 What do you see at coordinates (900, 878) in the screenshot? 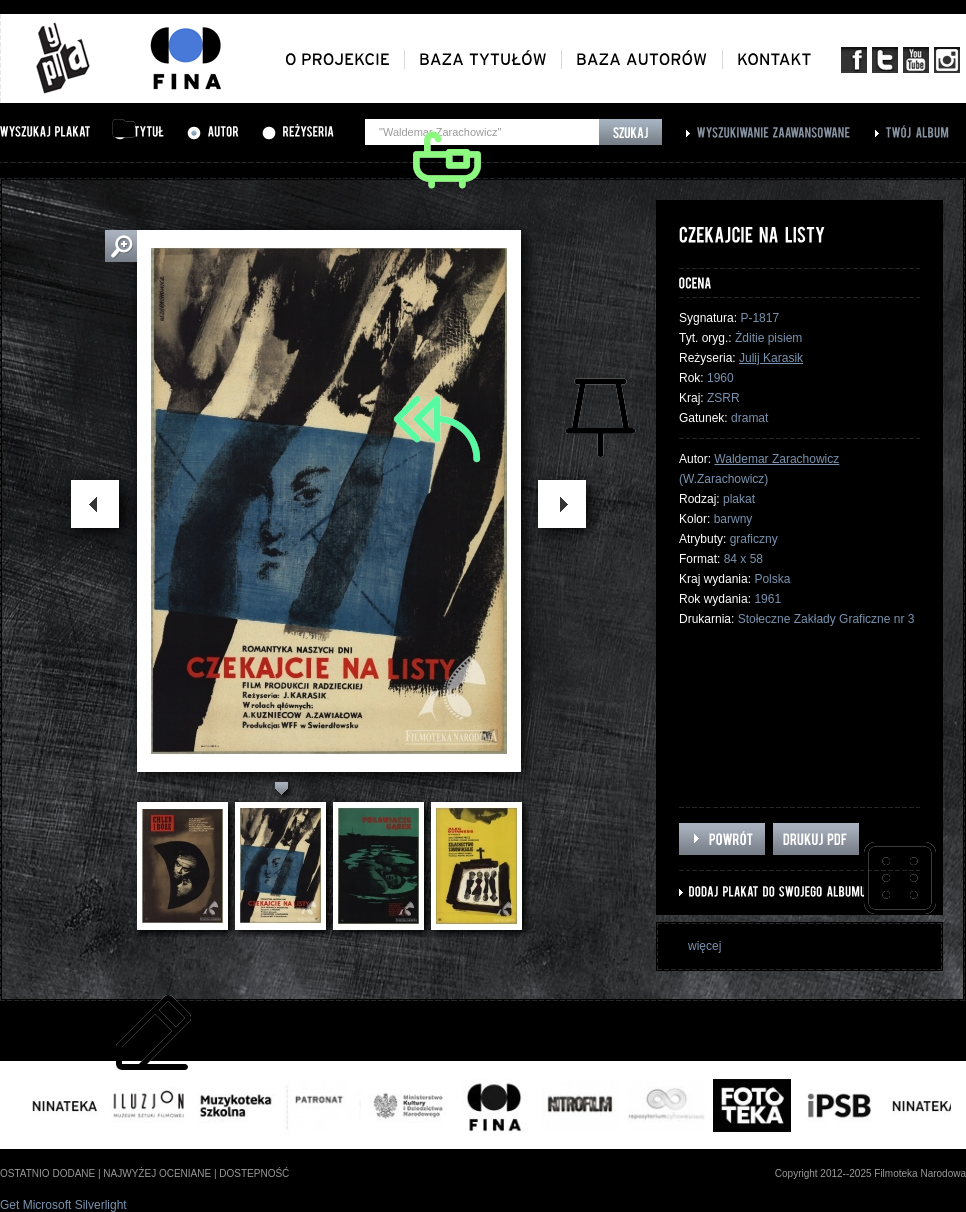
I see `randomize or shuffle content` at bounding box center [900, 878].